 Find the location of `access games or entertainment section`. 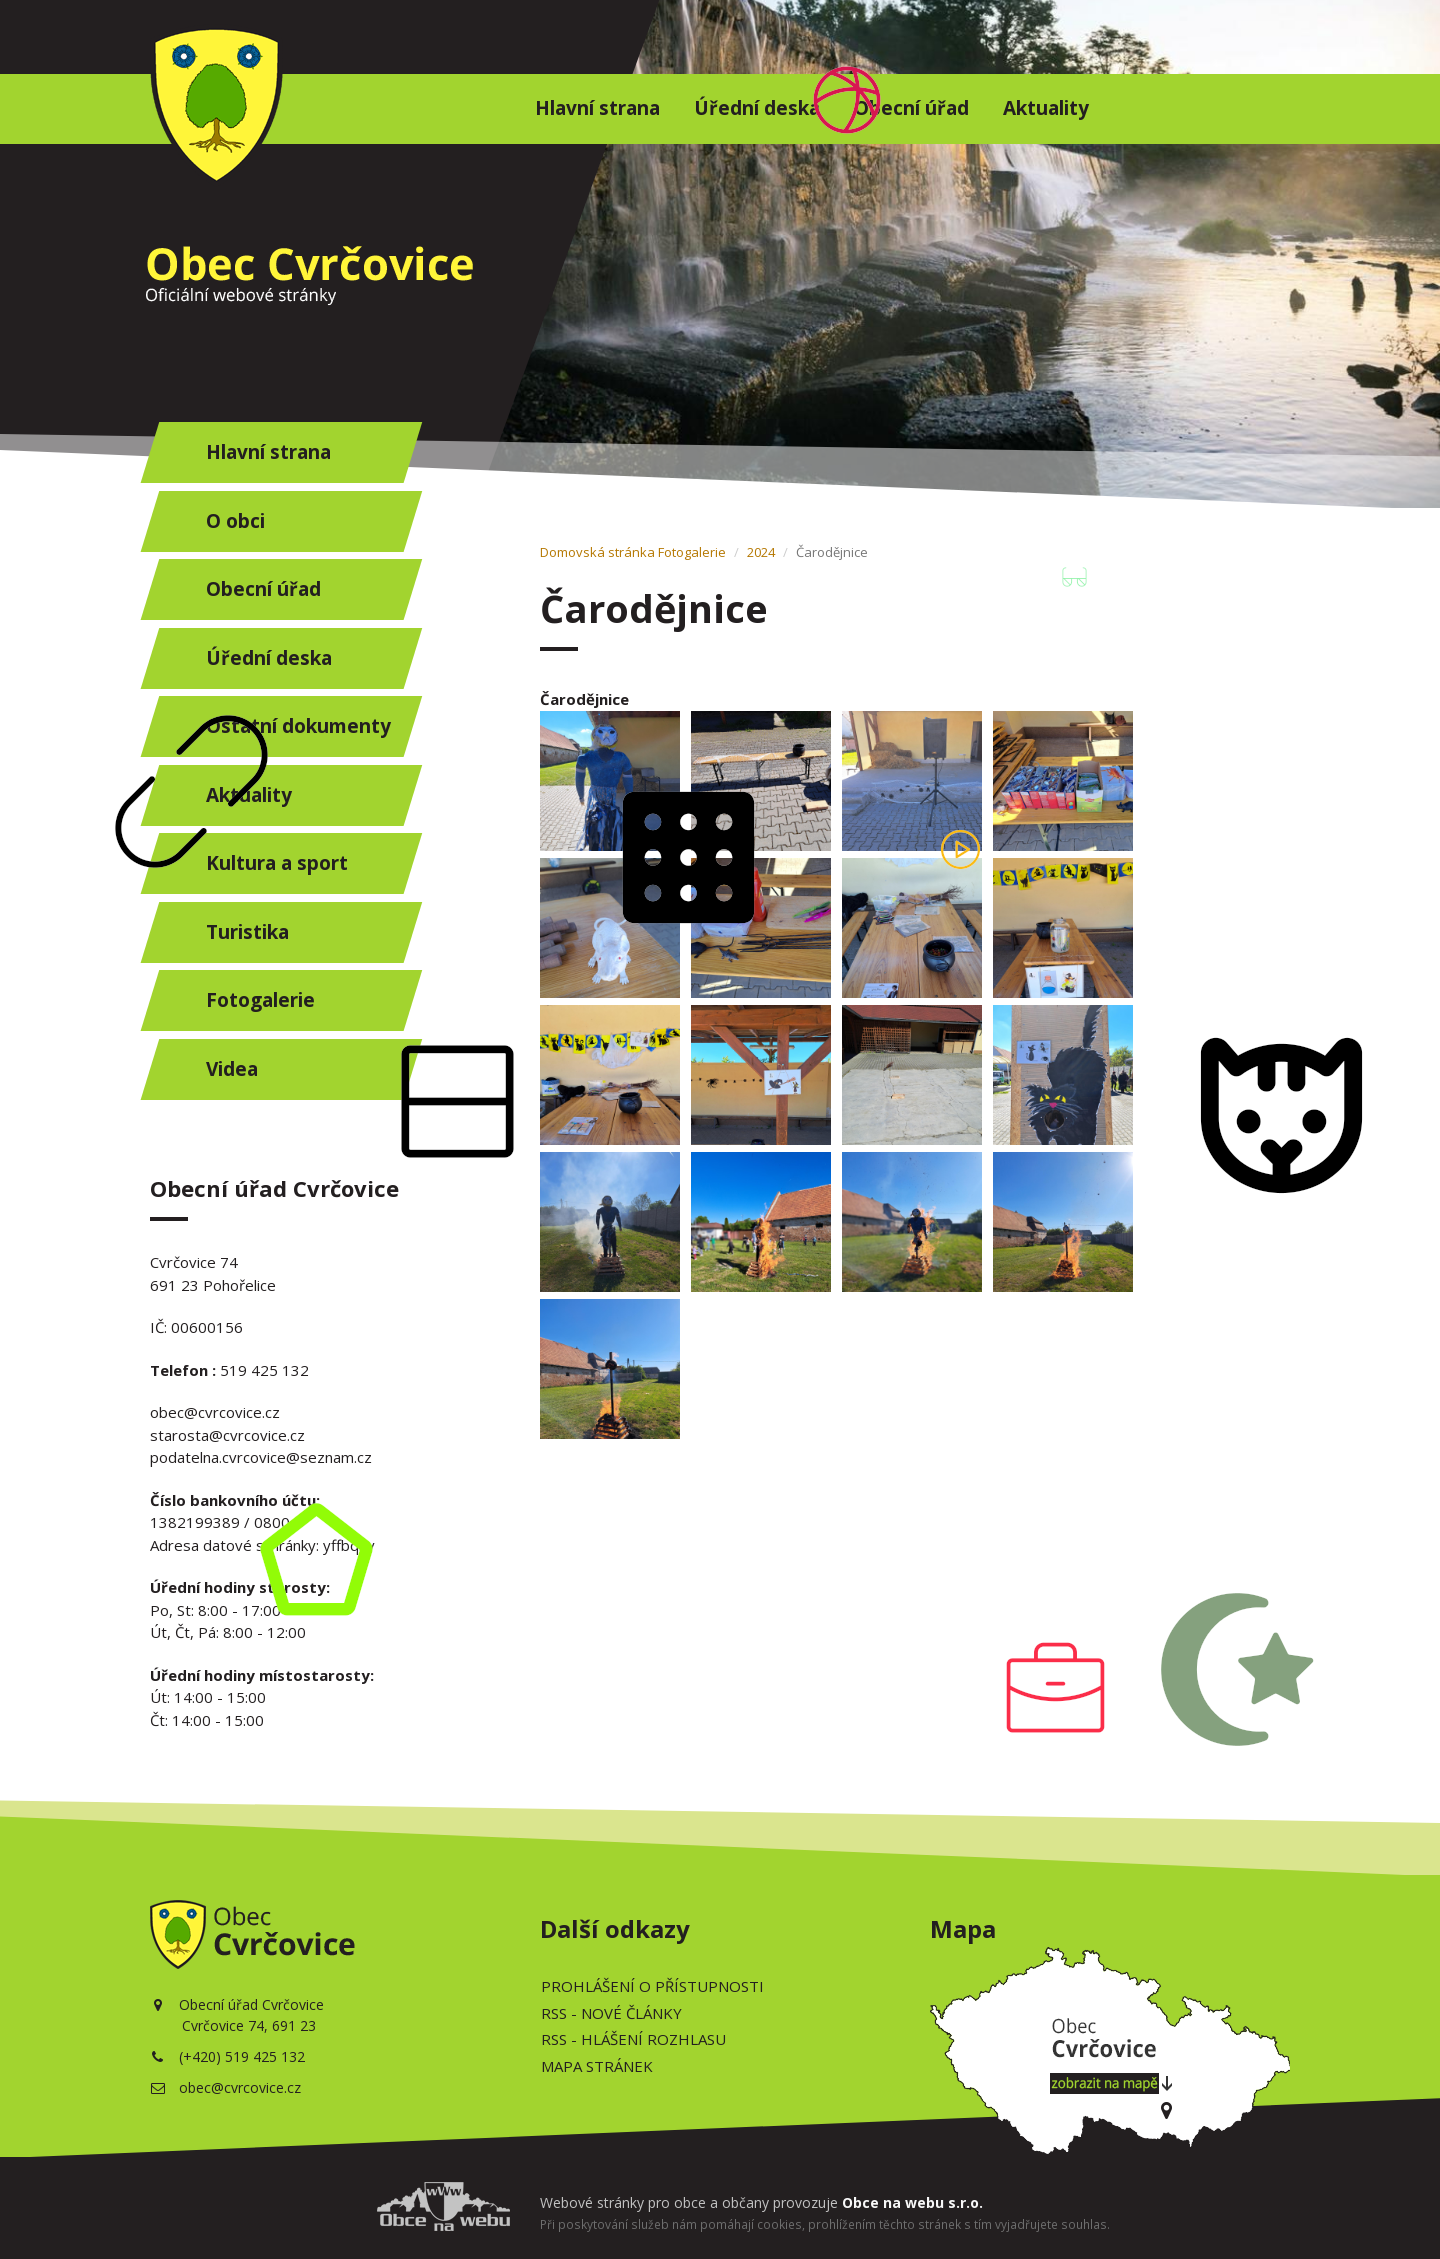

access games or entertainment section is located at coordinates (847, 100).